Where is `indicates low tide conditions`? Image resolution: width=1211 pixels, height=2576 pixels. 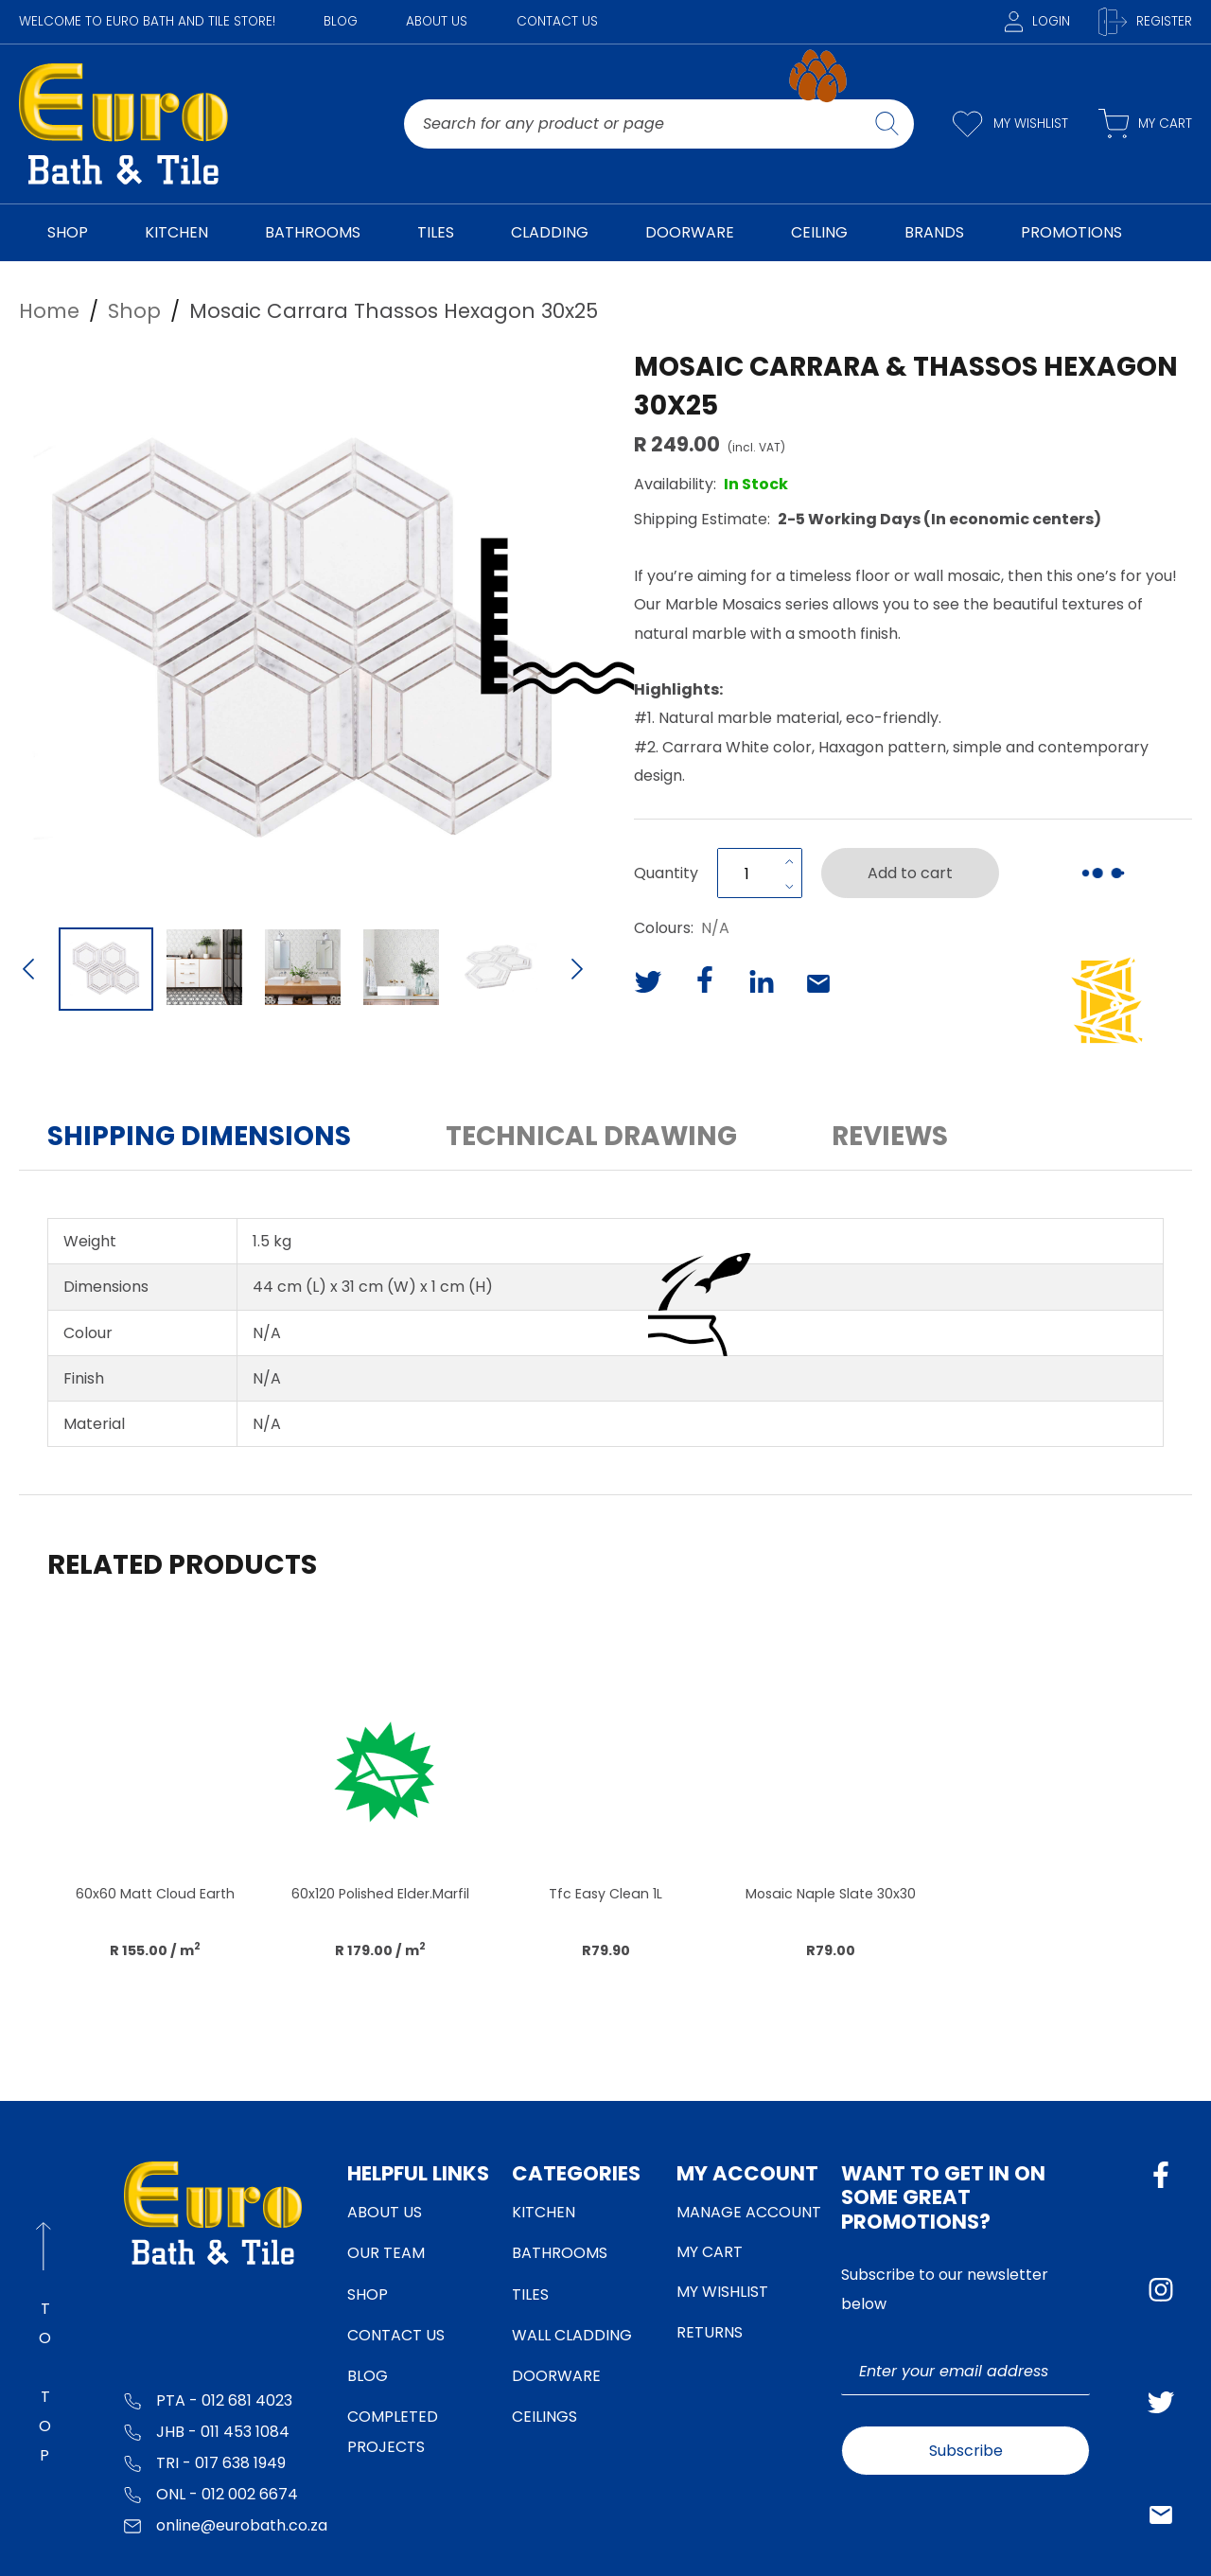 indicates low tide conditions is located at coordinates (553, 616).